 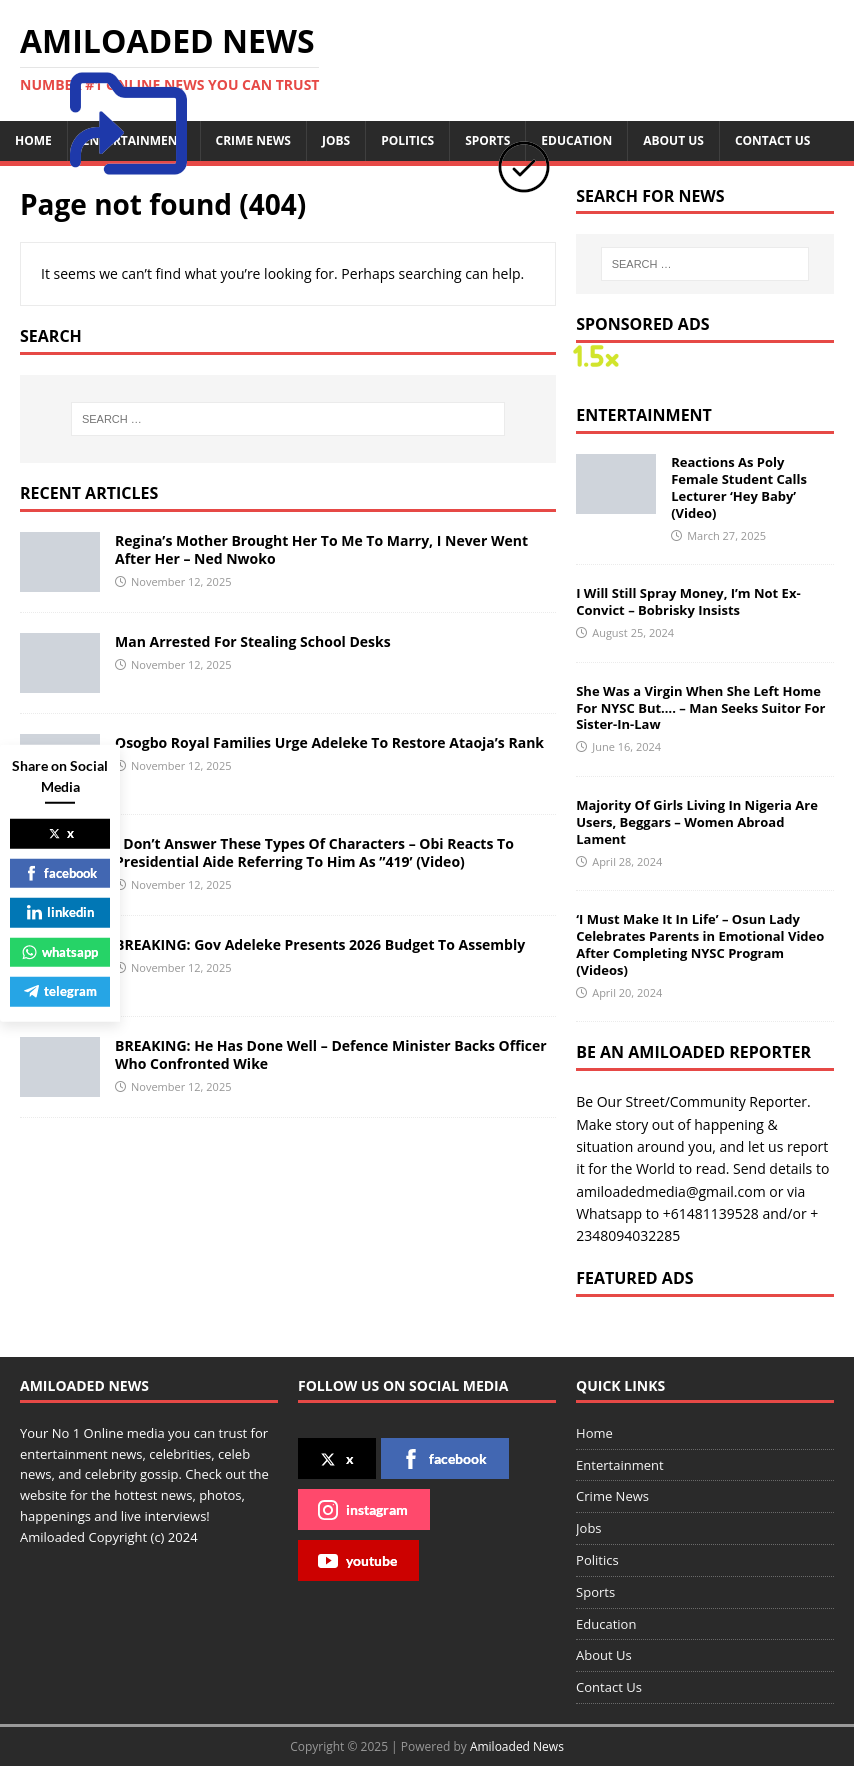 I want to click on set playback speed to 1.5x, so click(x=597, y=356).